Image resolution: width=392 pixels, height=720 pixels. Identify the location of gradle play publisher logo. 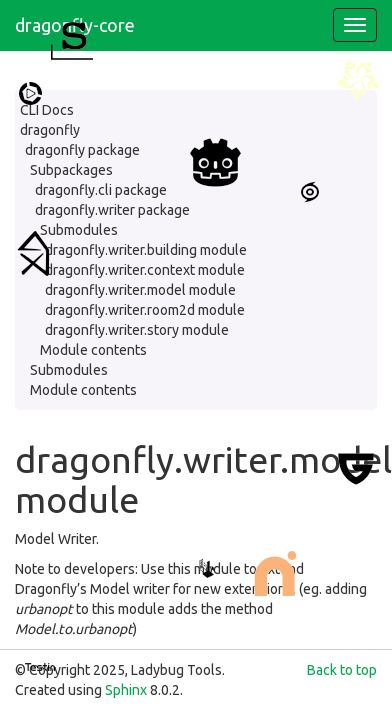
(30, 93).